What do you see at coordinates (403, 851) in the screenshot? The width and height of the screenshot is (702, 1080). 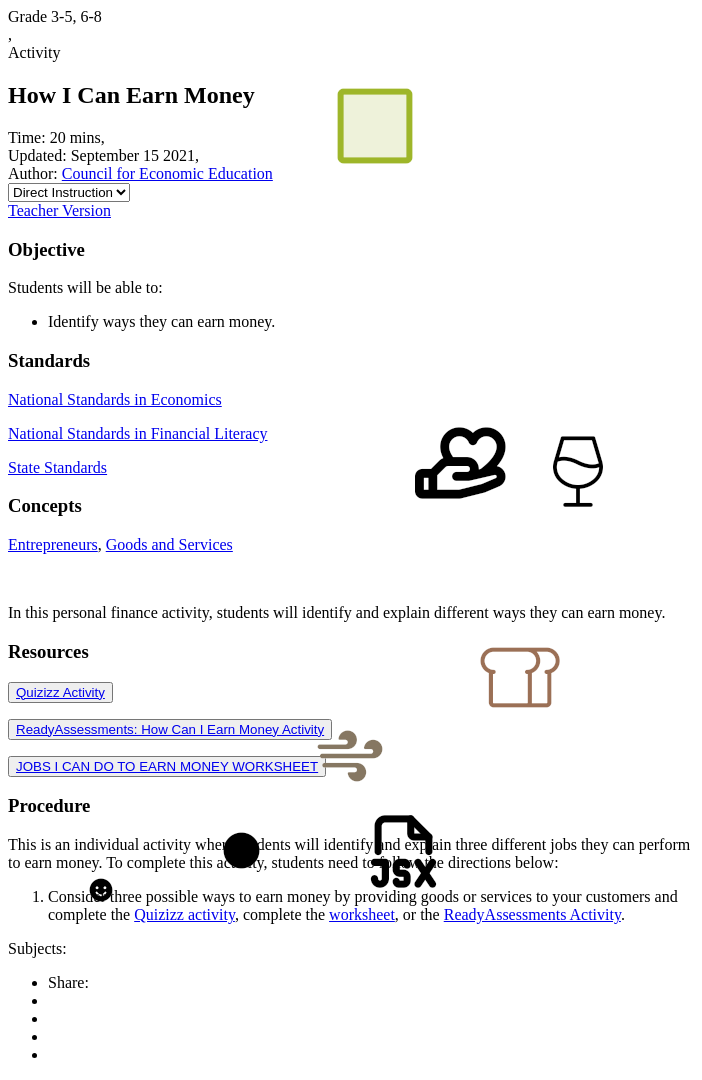 I see `indicates a JSX file type` at bounding box center [403, 851].